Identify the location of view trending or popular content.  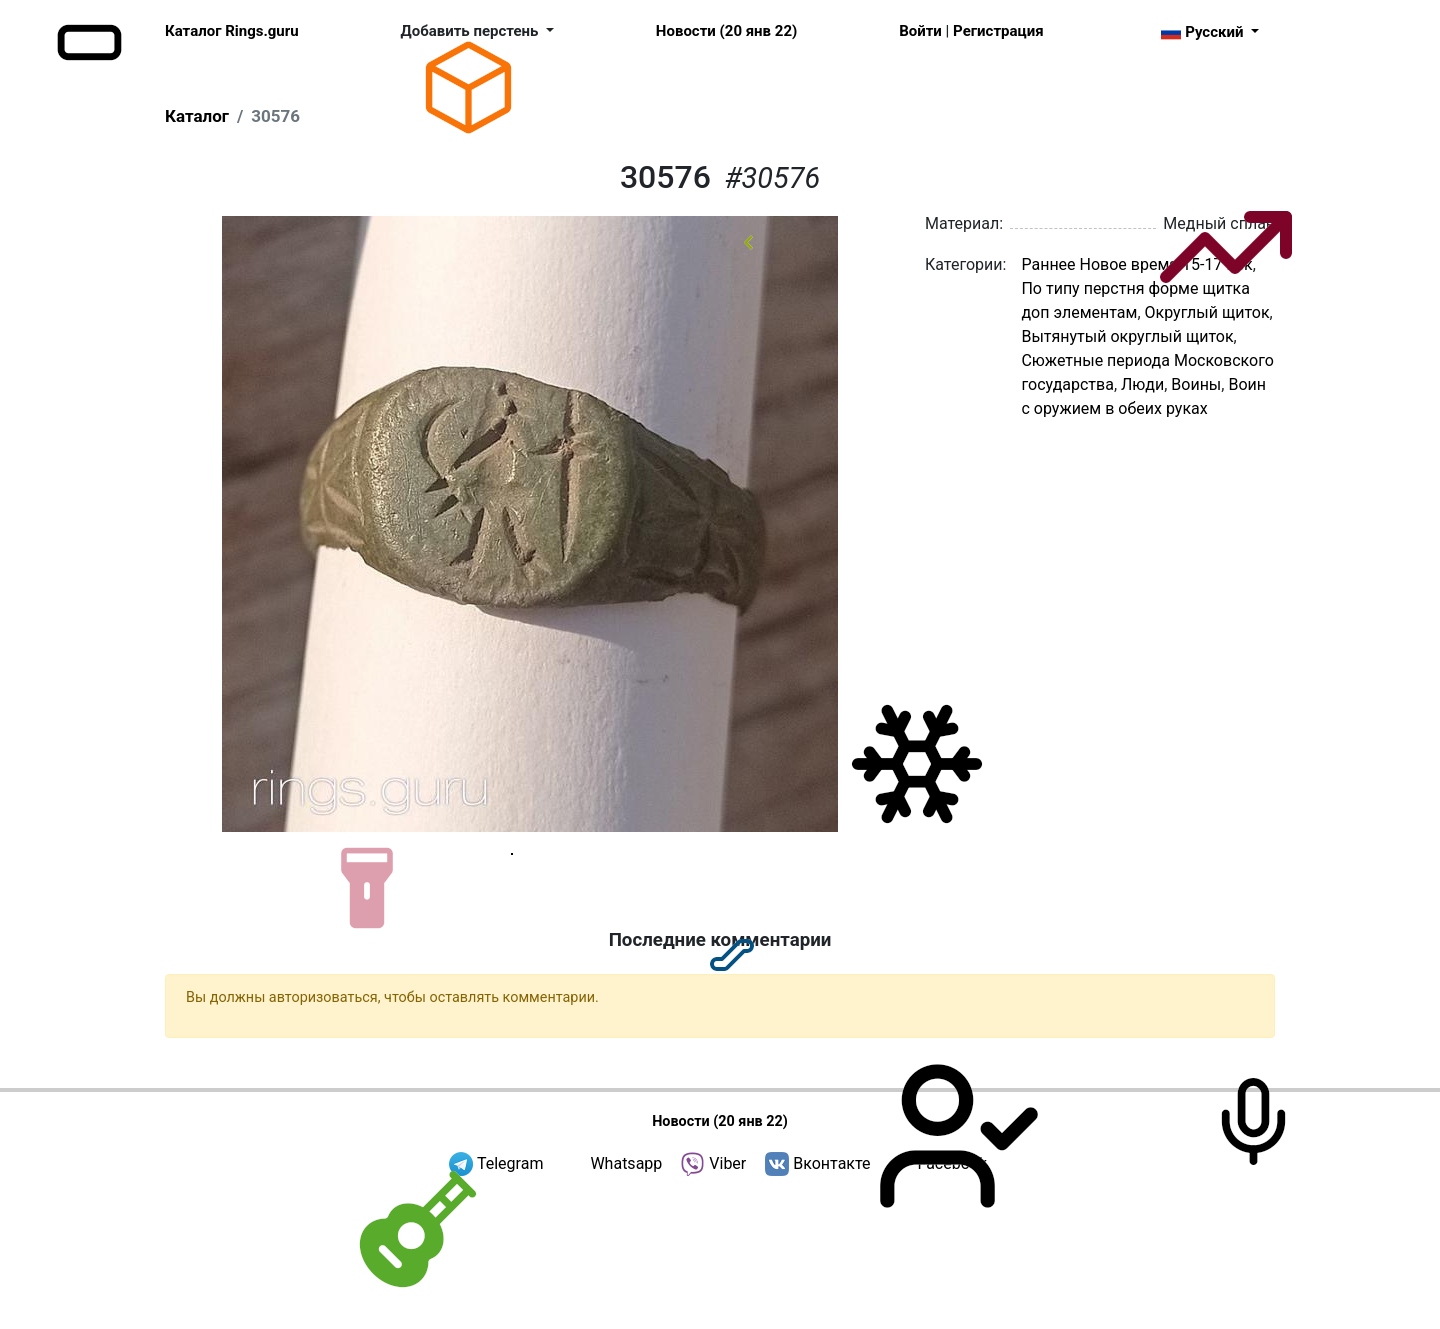
(1226, 247).